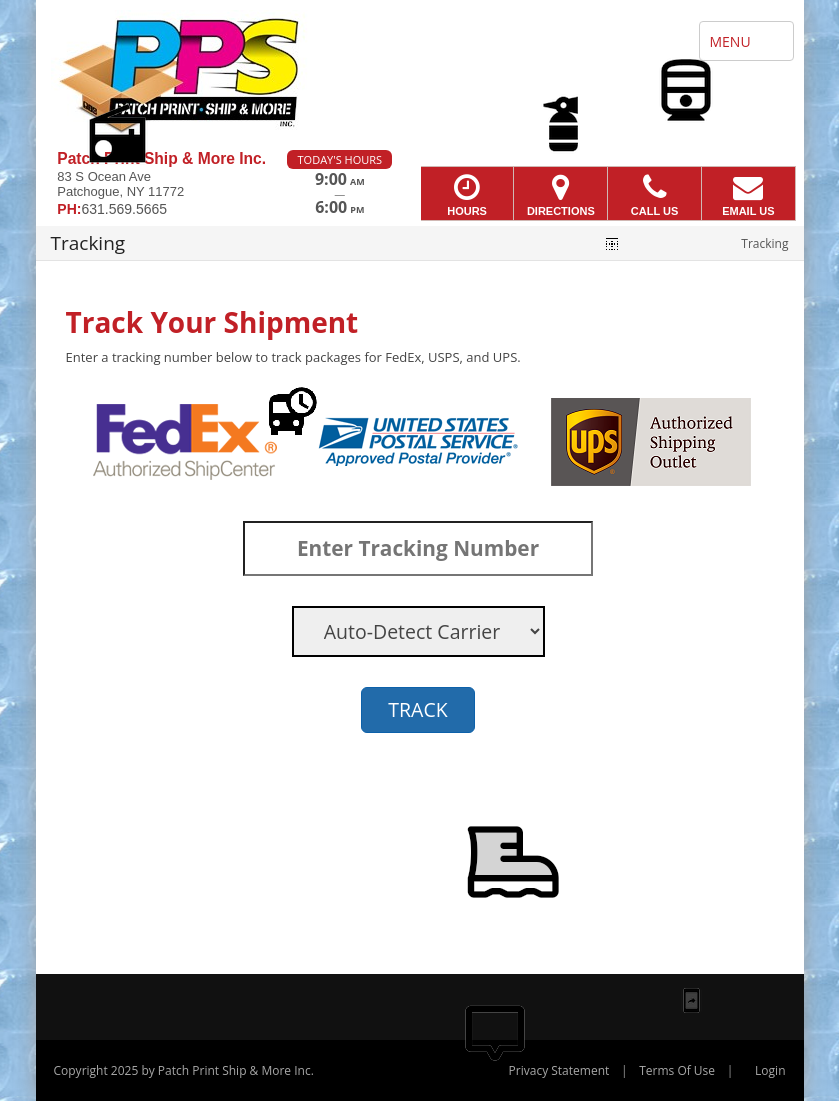 Image resolution: width=839 pixels, height=1101 pixels. Describe the element at coordinates (691, 1000) in the screenshot. I see `share your mobile screen with others` at that location.